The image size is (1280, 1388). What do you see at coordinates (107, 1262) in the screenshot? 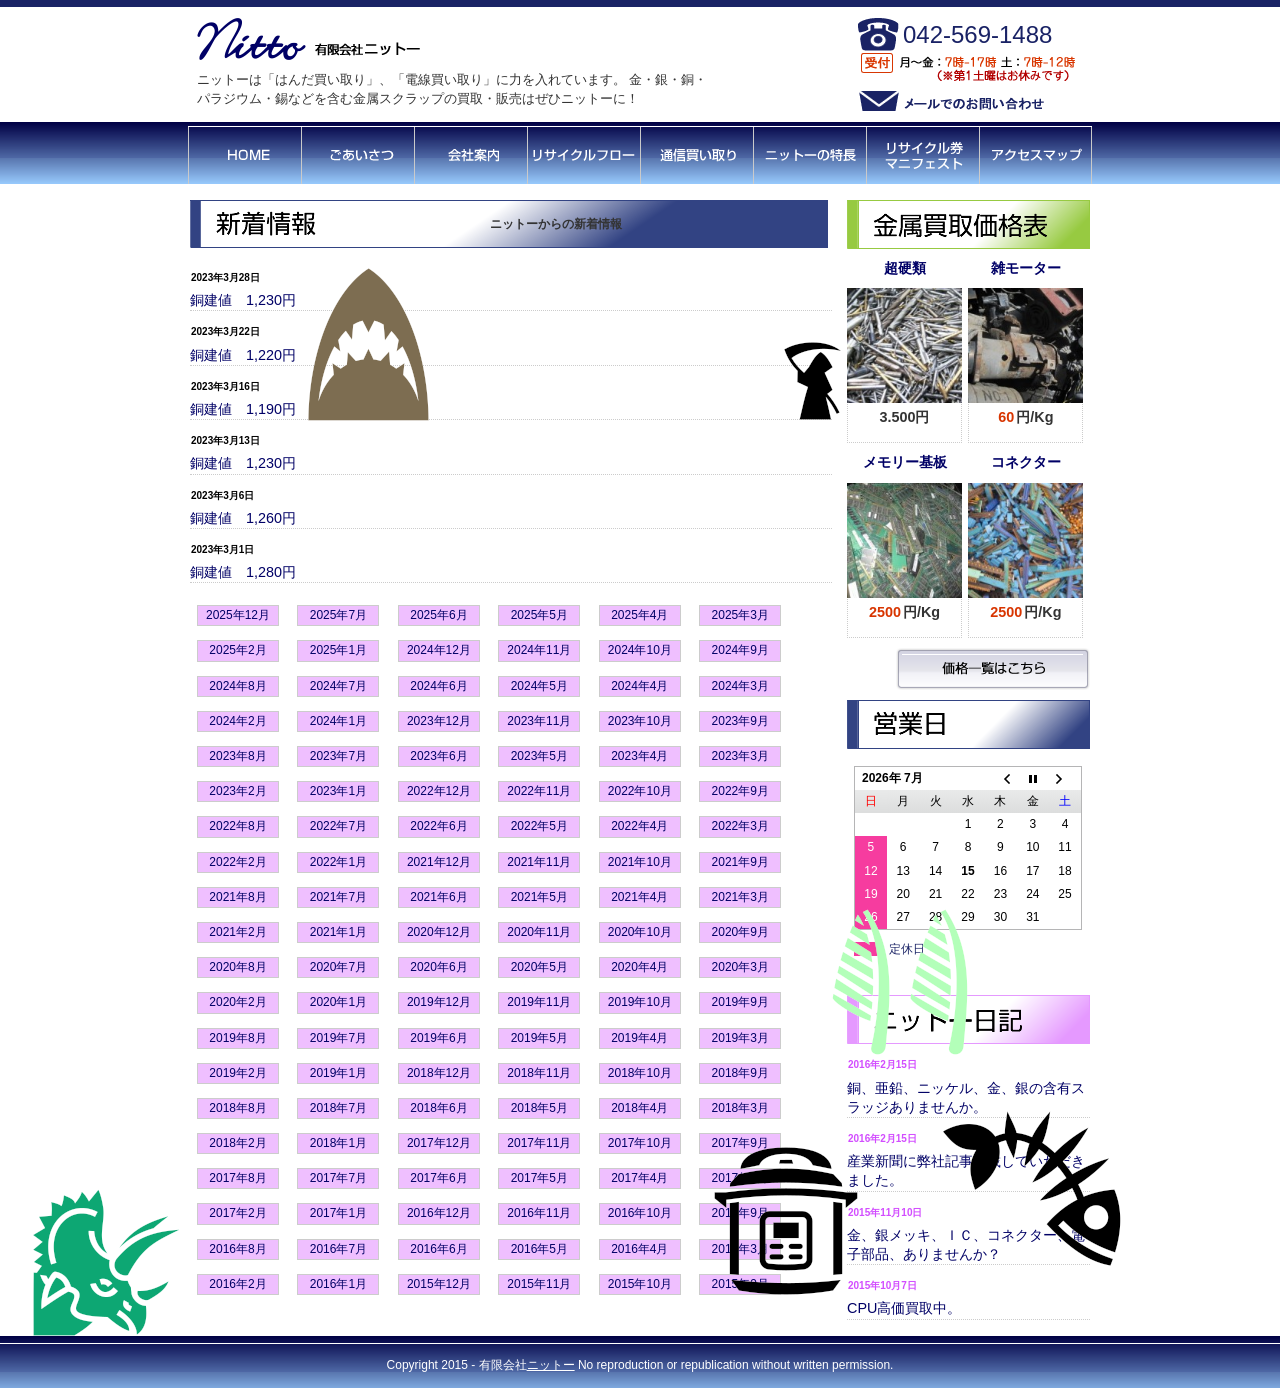
I see `access dinosaur-themed game or content` at bounding box center [107, 1262].